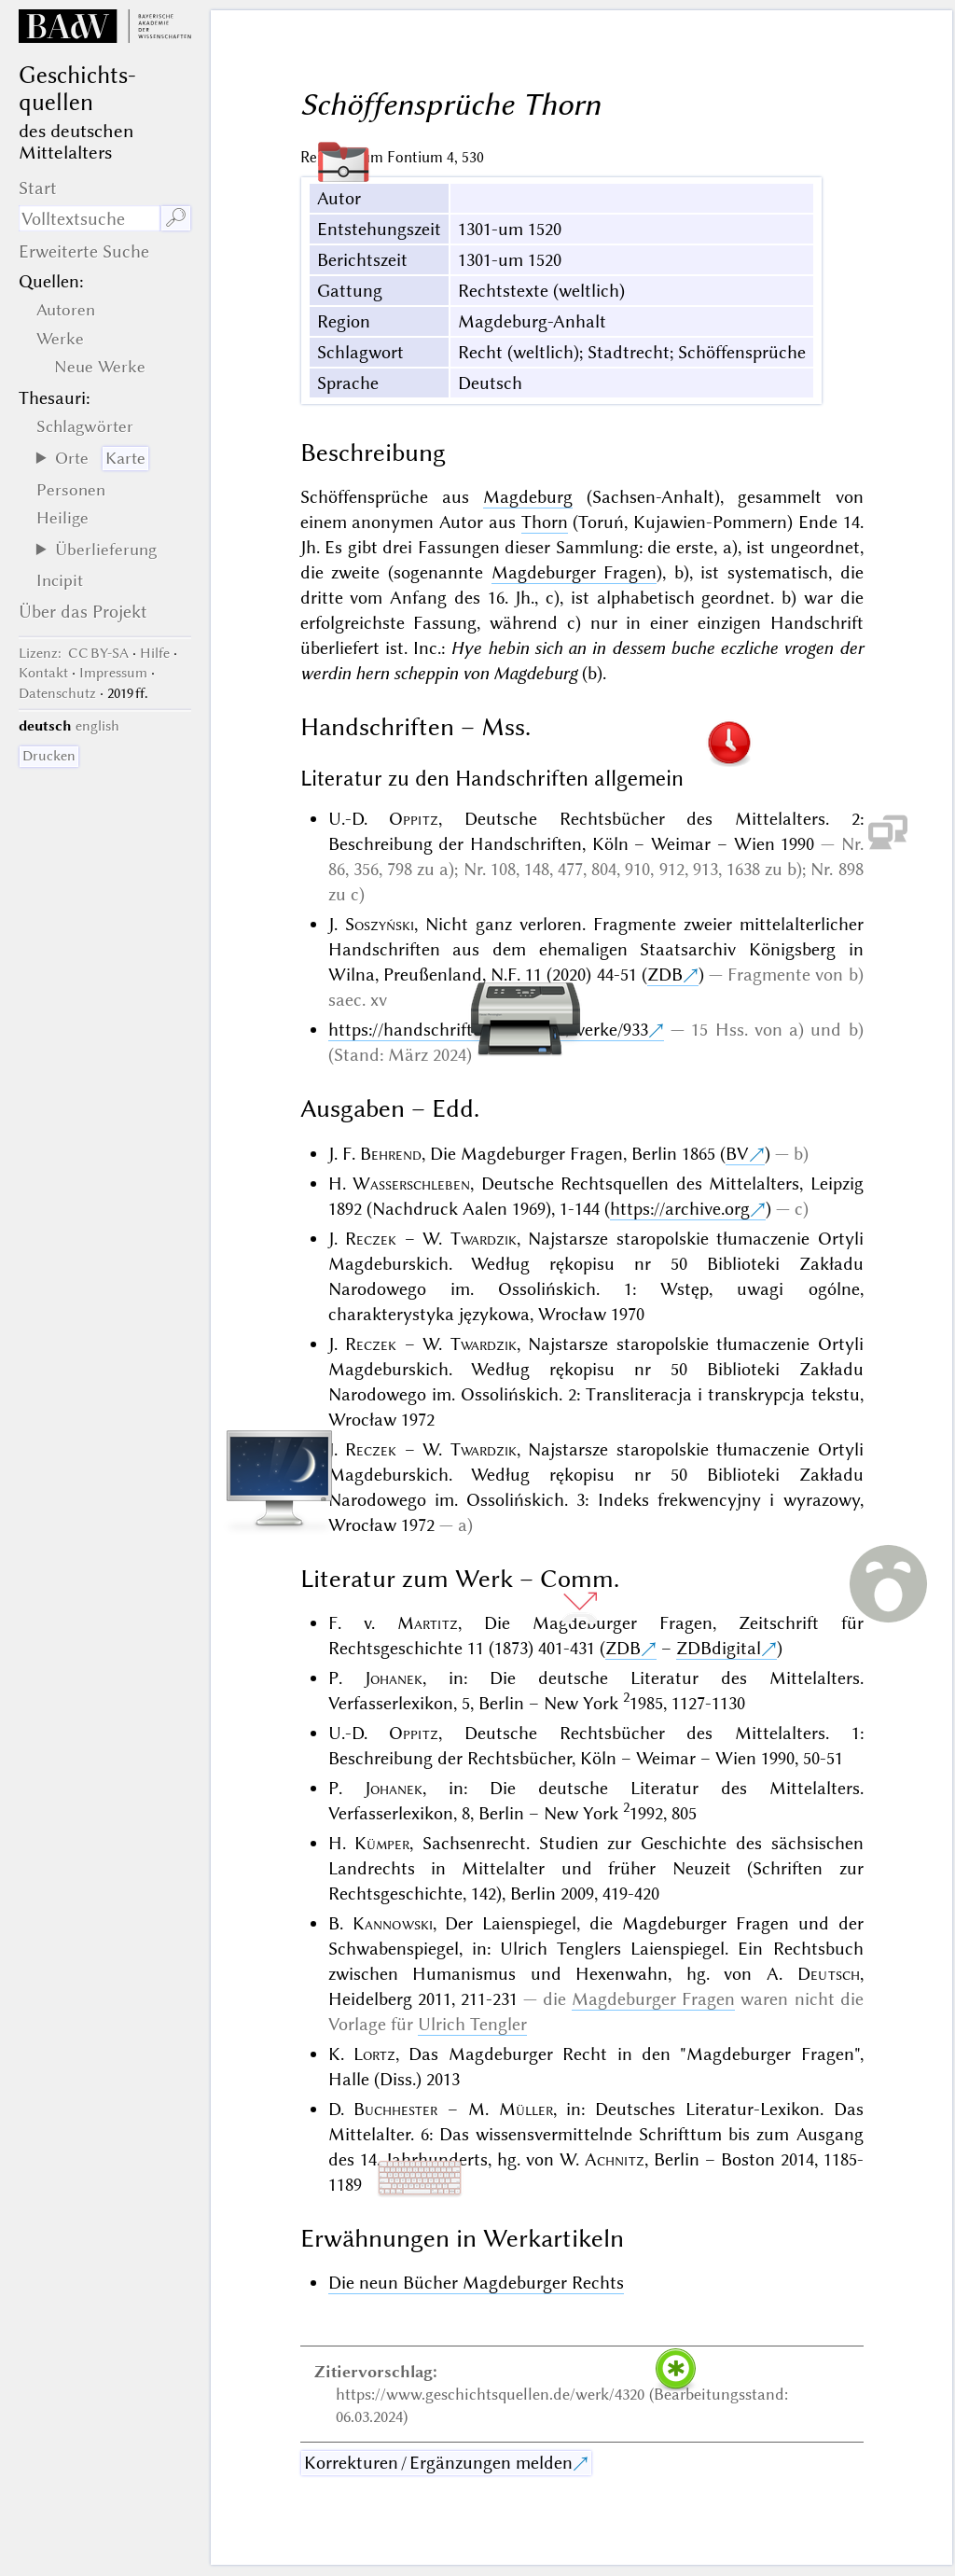  What do you see at coordinates (525, 1016) in the screenshot?
I see `print the current document` at bounding box center [525, 1016].